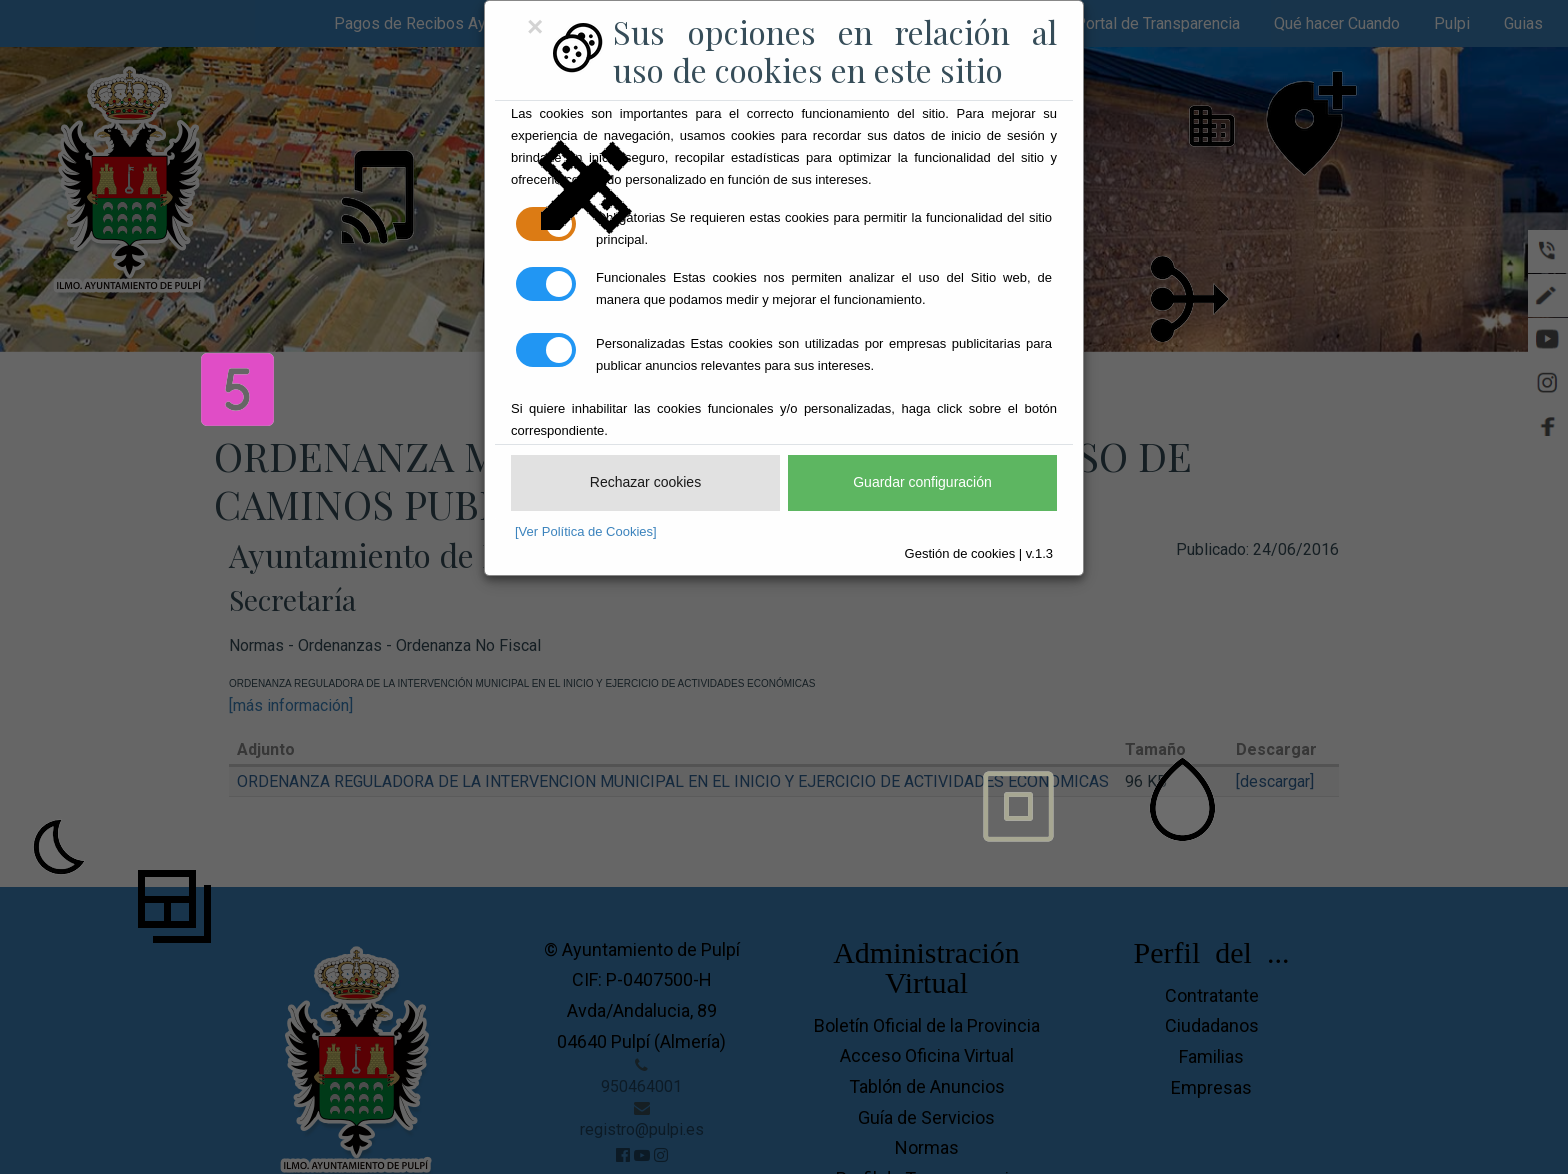  Describe the element at coordinates (174, 906) in the screenshot. I see `create a backup of table data` at that location.